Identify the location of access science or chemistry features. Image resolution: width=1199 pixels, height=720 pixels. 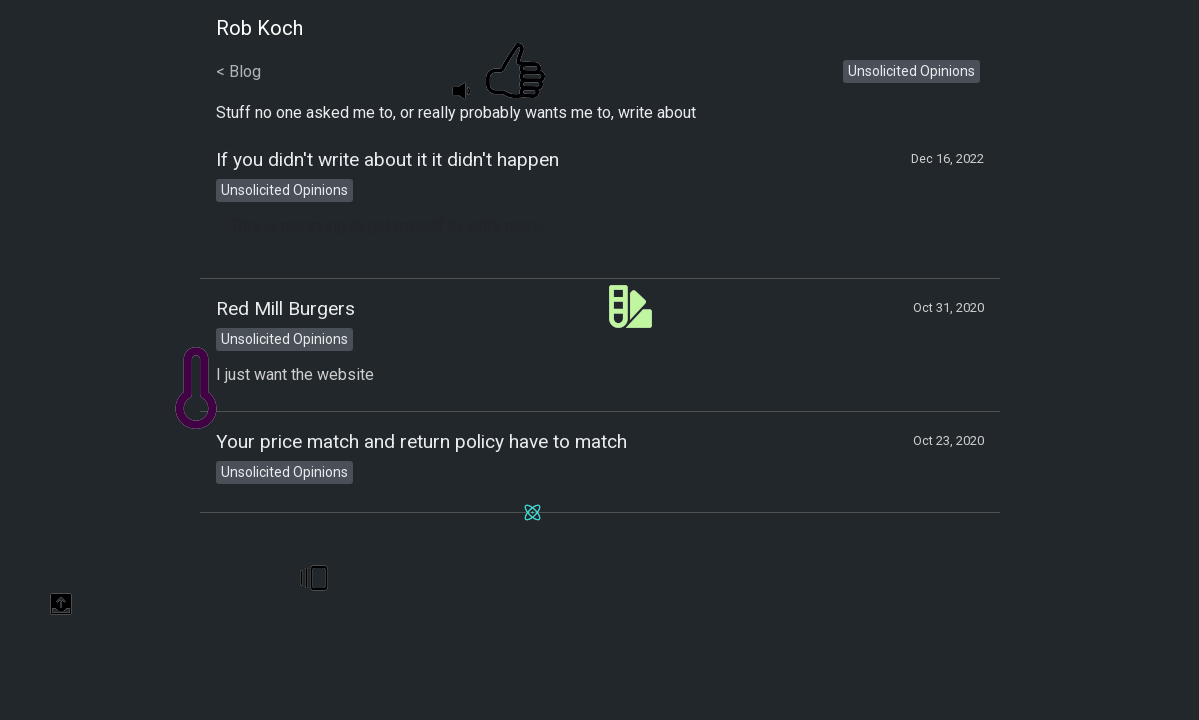
(532, 512).